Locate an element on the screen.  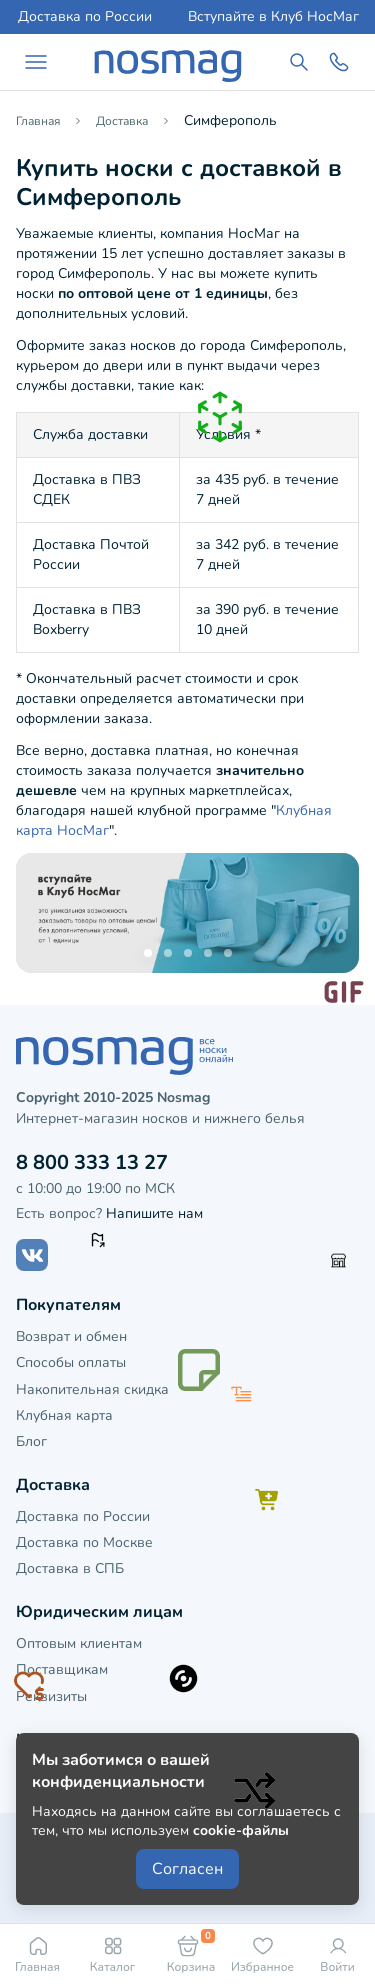
insert a gif into your message is located at coordinates (344, 992).